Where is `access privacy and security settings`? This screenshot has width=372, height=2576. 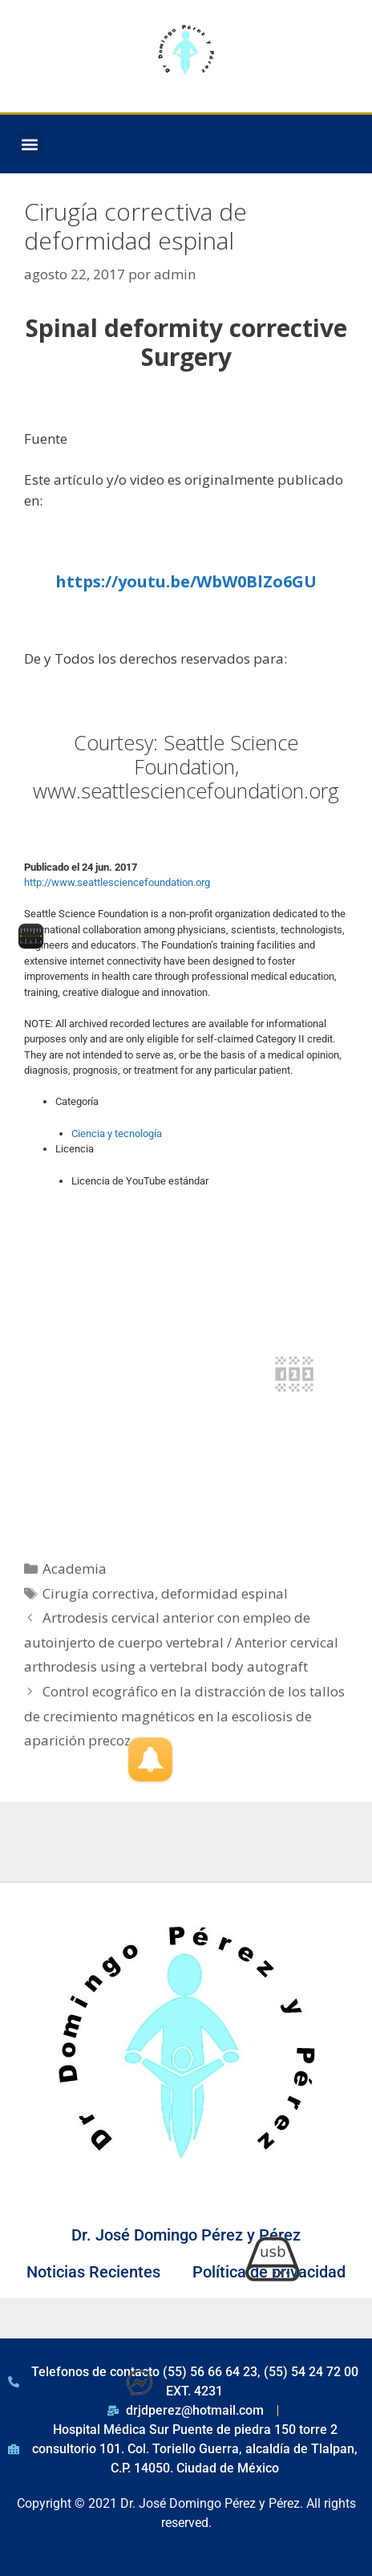 access privacy and security settings is located at coordinates (294, 1375).